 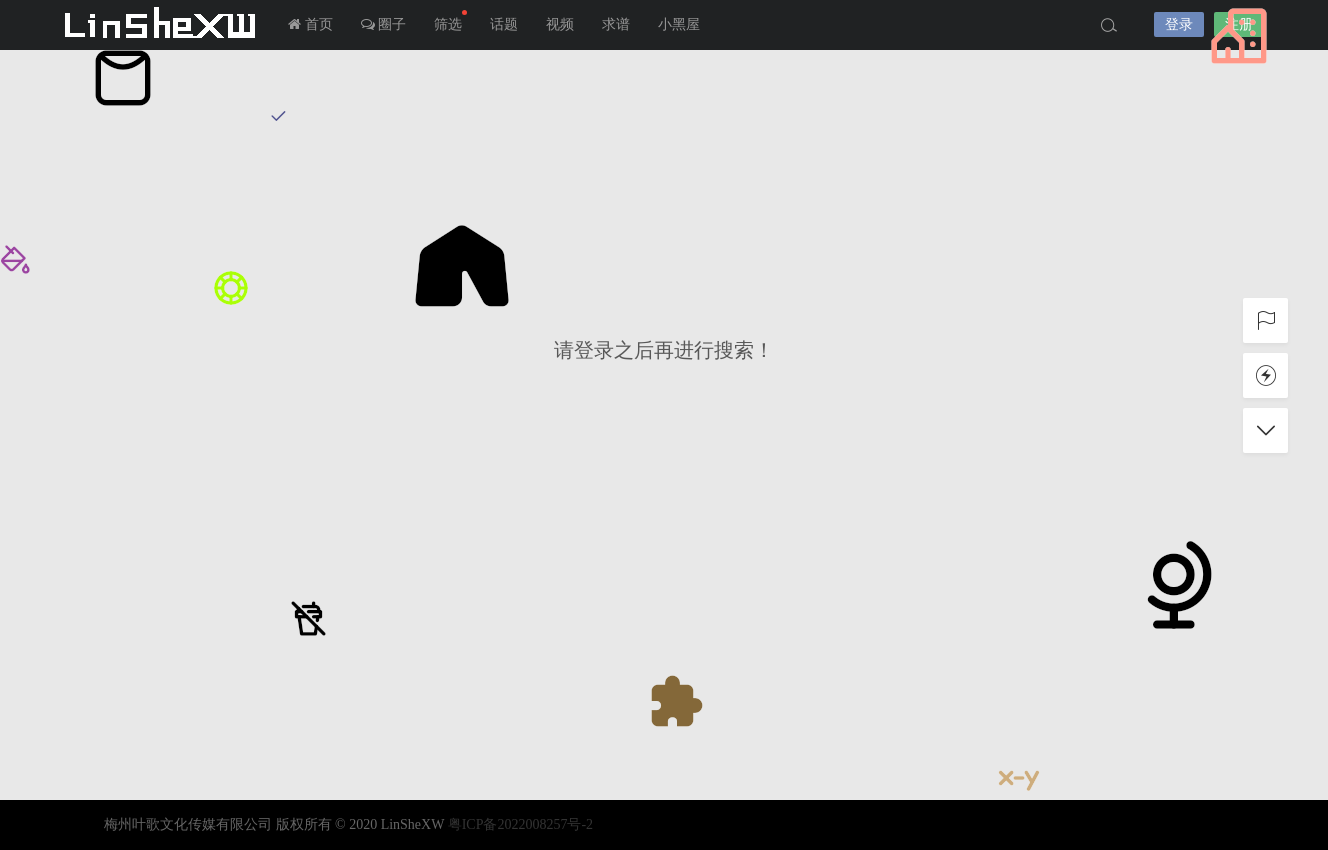 I want to click on no beverages allowed, so click(x=308, y=618).